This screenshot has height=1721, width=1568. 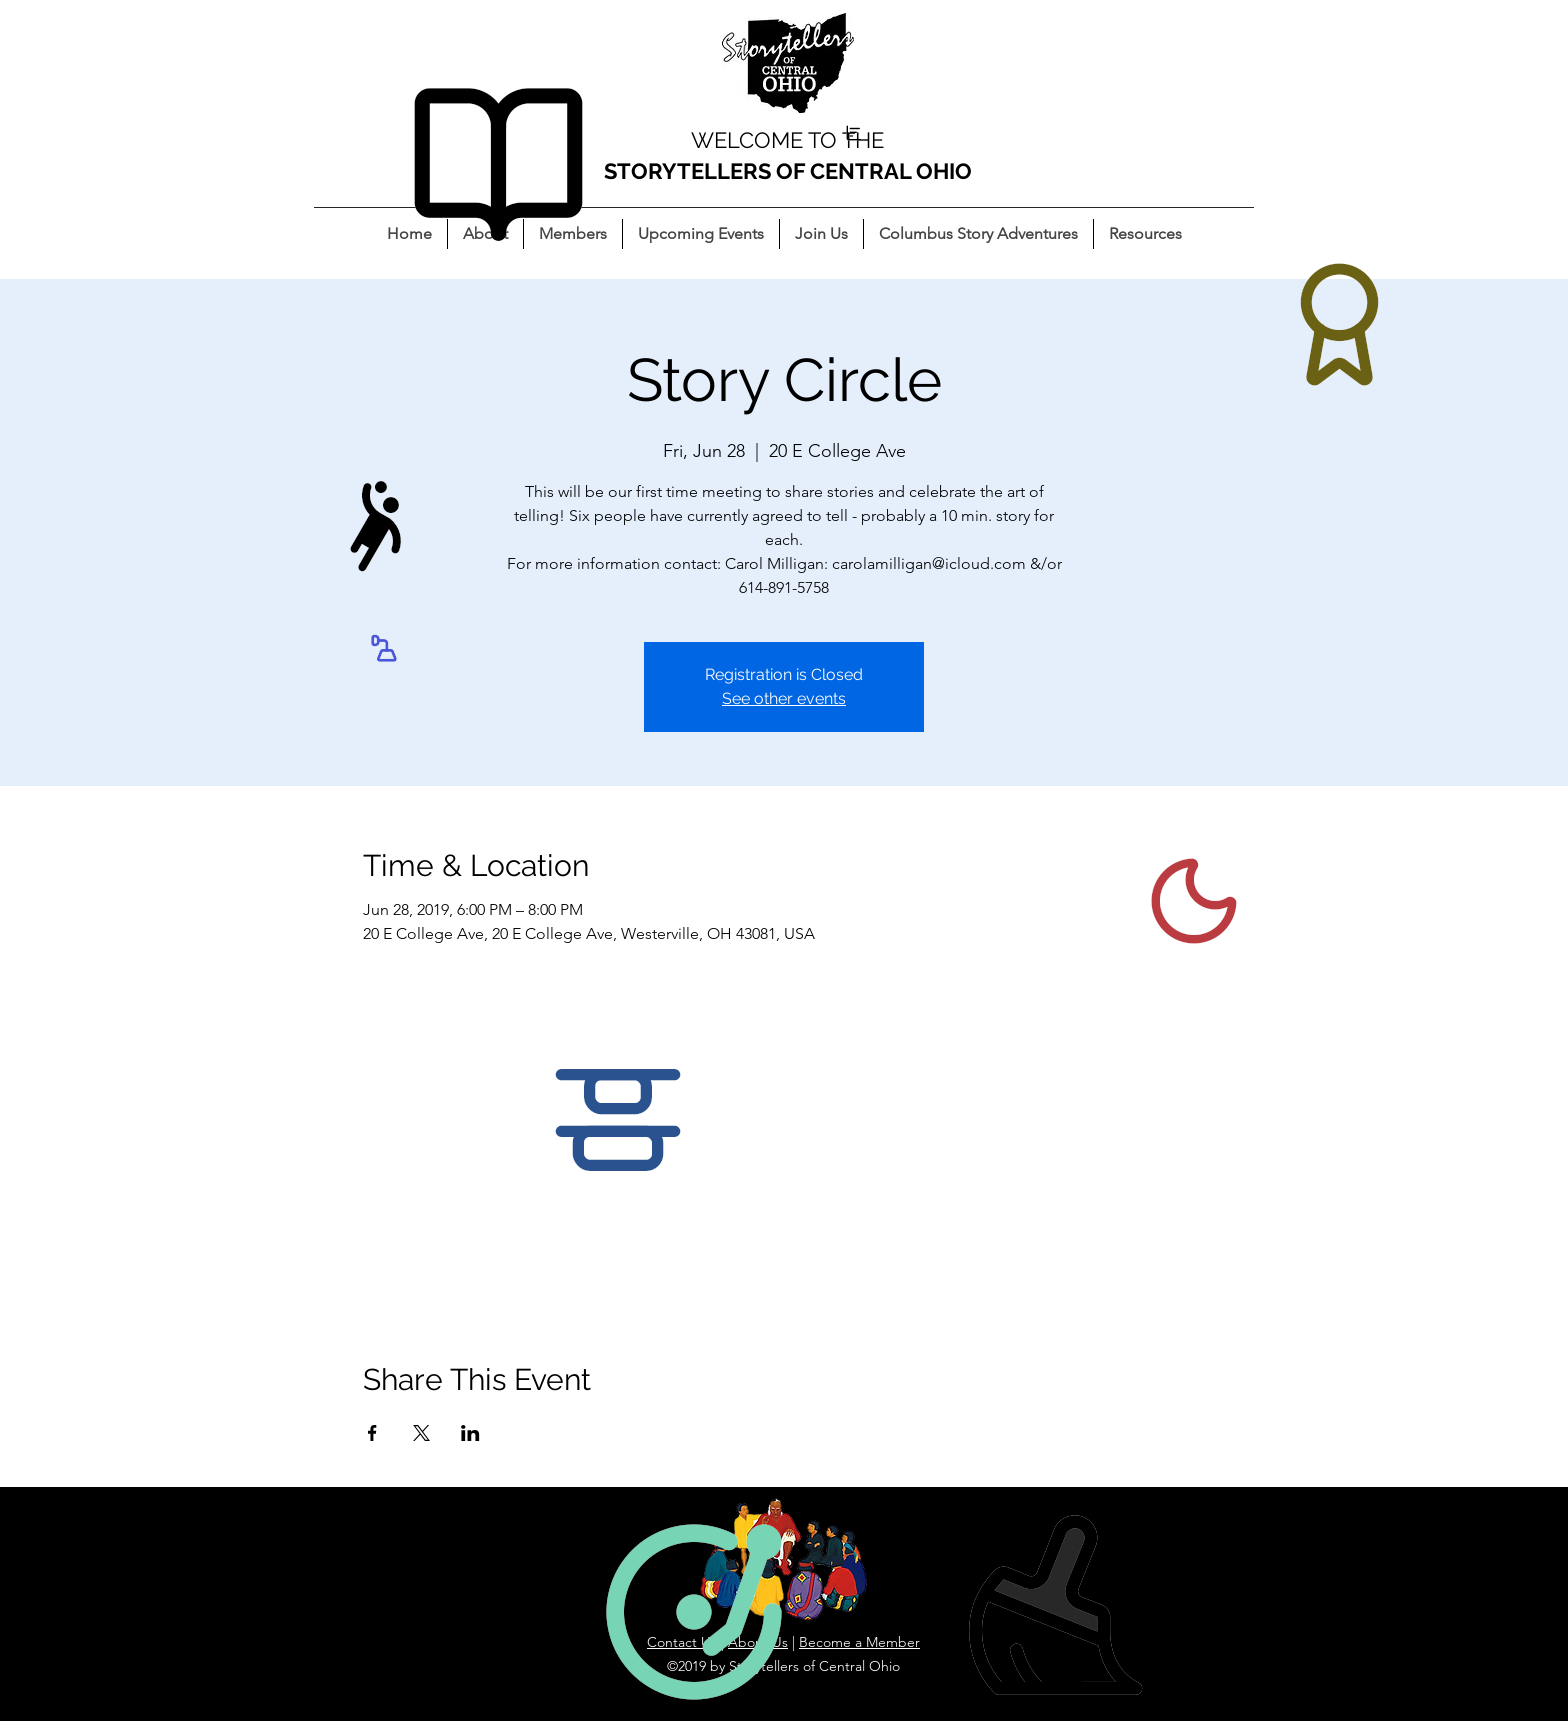 I want to click on align objects to the top edge with vertical distribution, so click(x=618, y=1120).